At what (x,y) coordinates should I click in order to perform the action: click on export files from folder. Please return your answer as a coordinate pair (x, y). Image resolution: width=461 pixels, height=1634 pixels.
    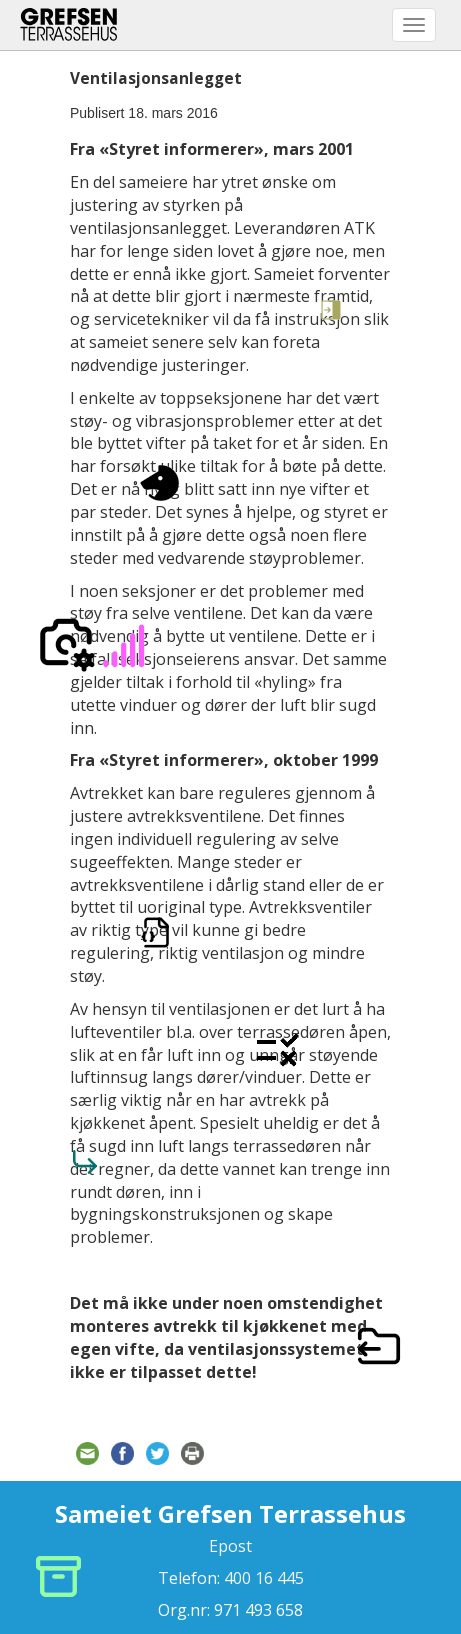
    Looking at the image, I should click on (379, 1347).